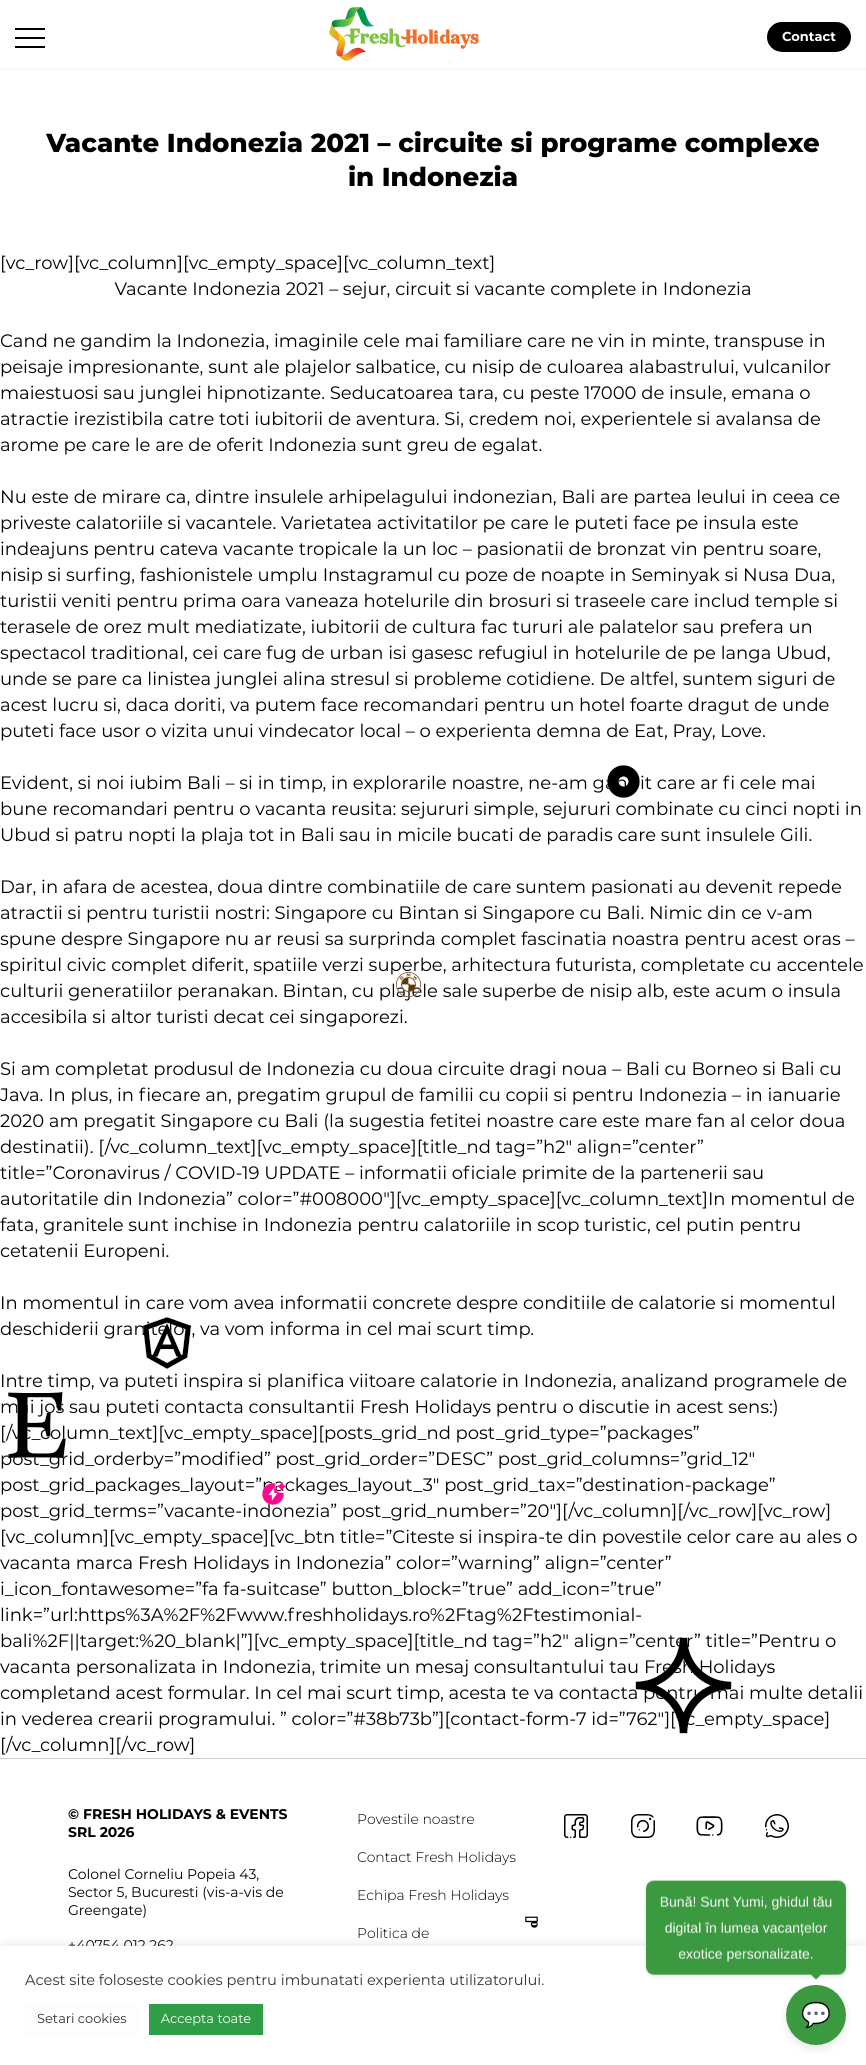  What do you see at coordinates (408, 984) in the screenshot?
I see `BMW brand logo` at bounding box center [408, 984].